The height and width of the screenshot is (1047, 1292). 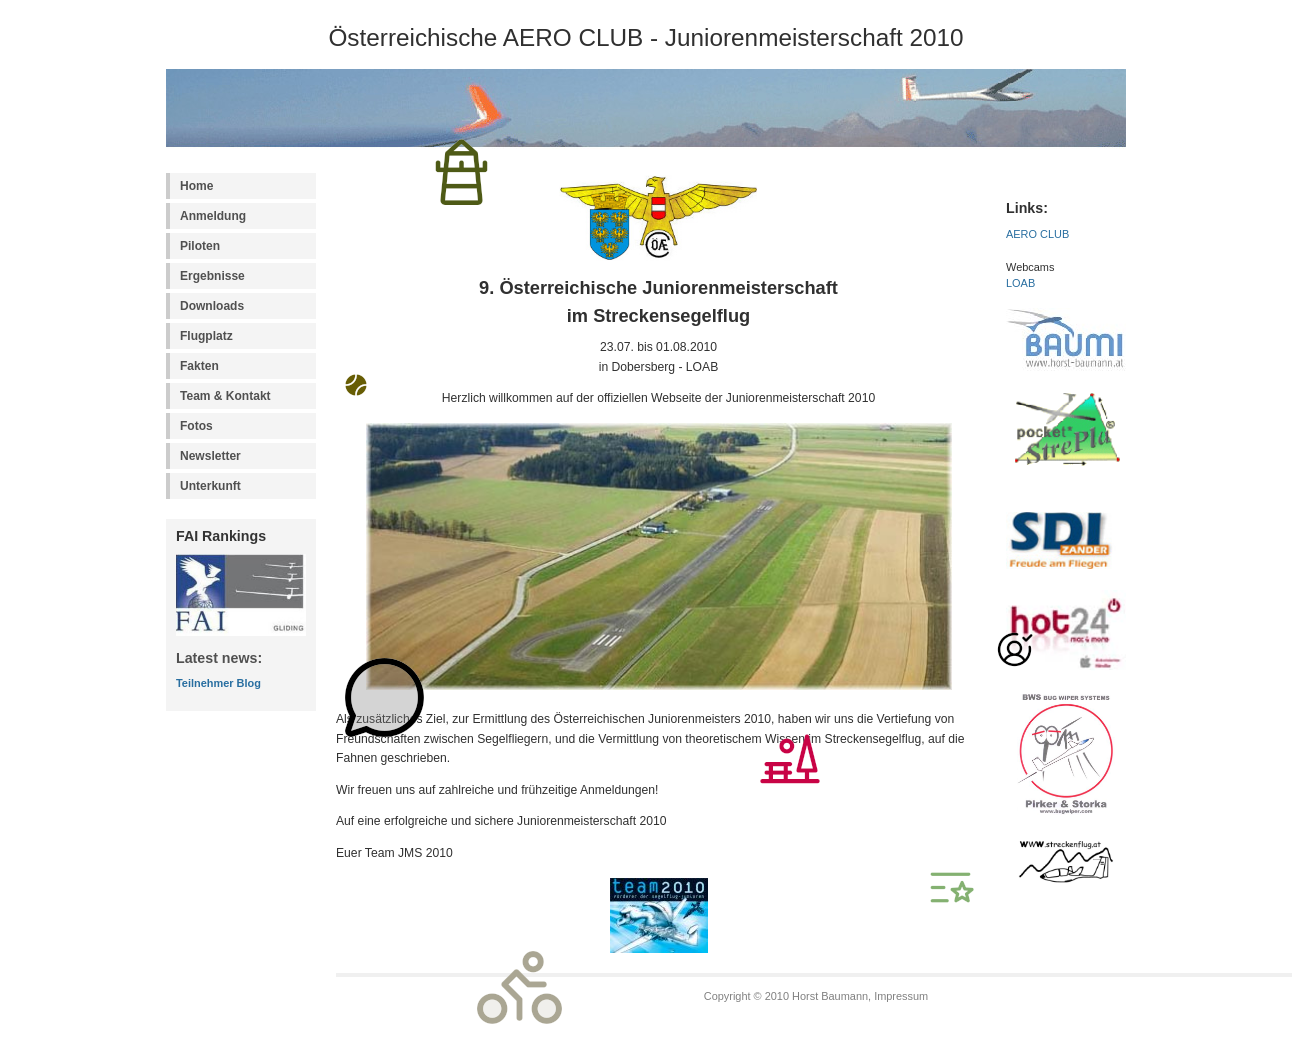 What do you see at coordinates (790, 762) in the screenshot?
I see `view nearby parks or green spaces` at bounding box center [790, 762].